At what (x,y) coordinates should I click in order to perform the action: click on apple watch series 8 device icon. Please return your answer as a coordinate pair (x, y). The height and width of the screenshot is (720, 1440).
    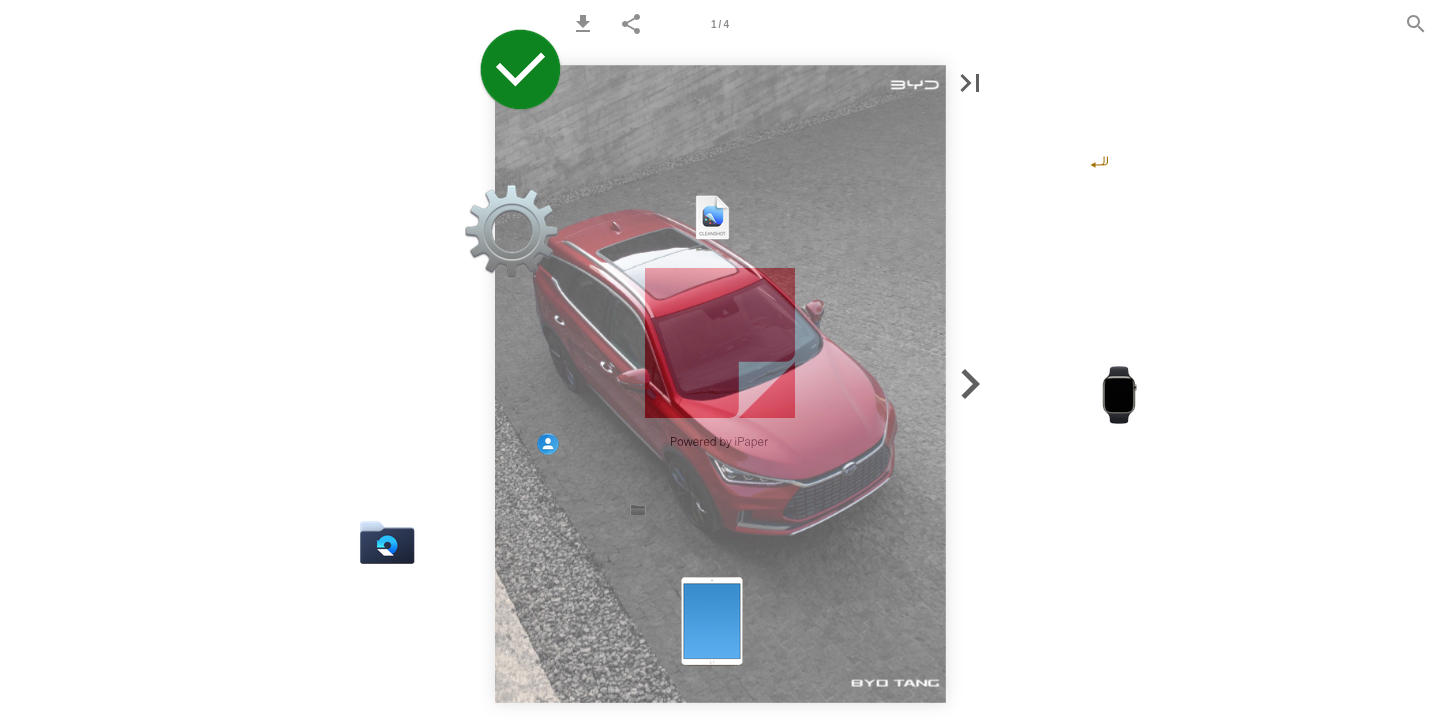
    Looking at the image, I should click on (1119, 395).